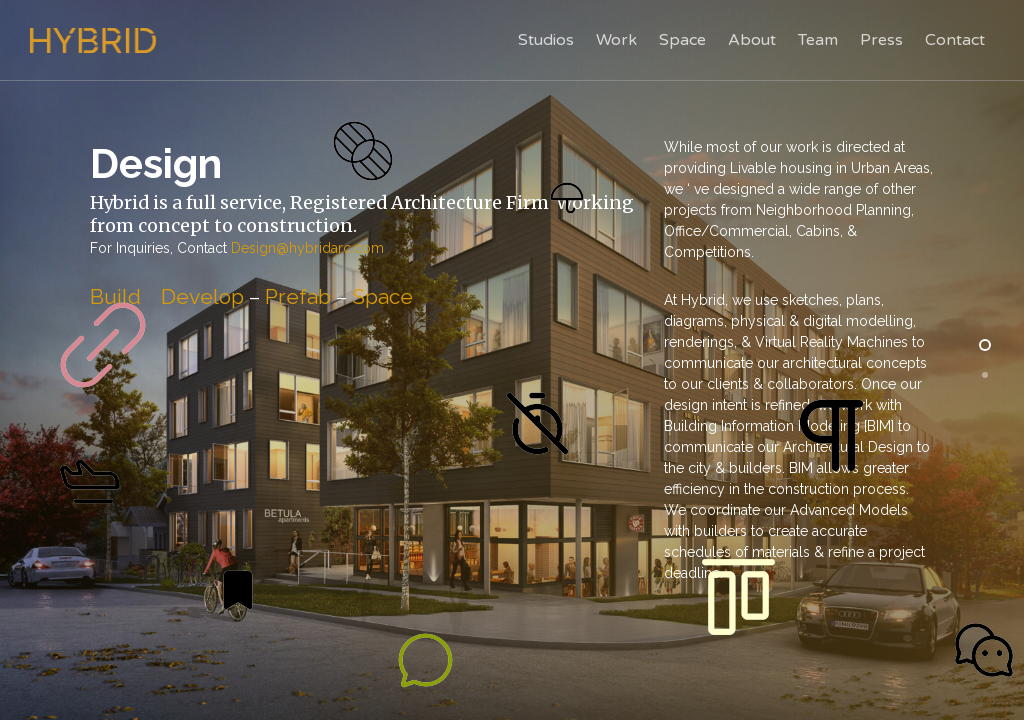 The image size is (1024, 720). Describe the element at coordinates (363, 151) in the screenshot. I see `exclude overlapping elements from selection` at that location.